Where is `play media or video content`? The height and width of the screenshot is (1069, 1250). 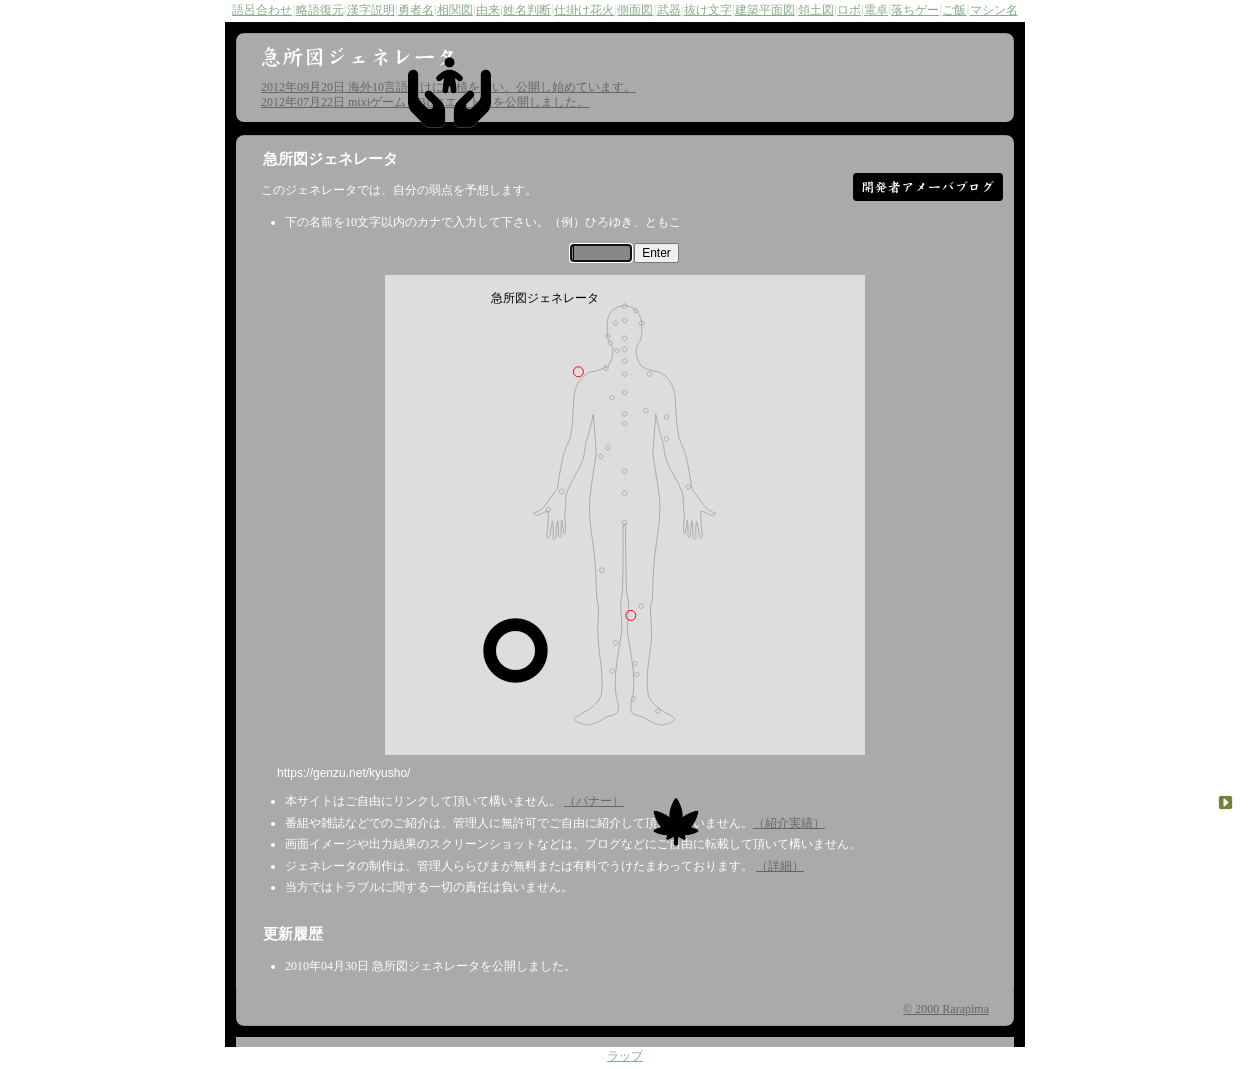
play media or video content is located at coordinates (1225, 802).